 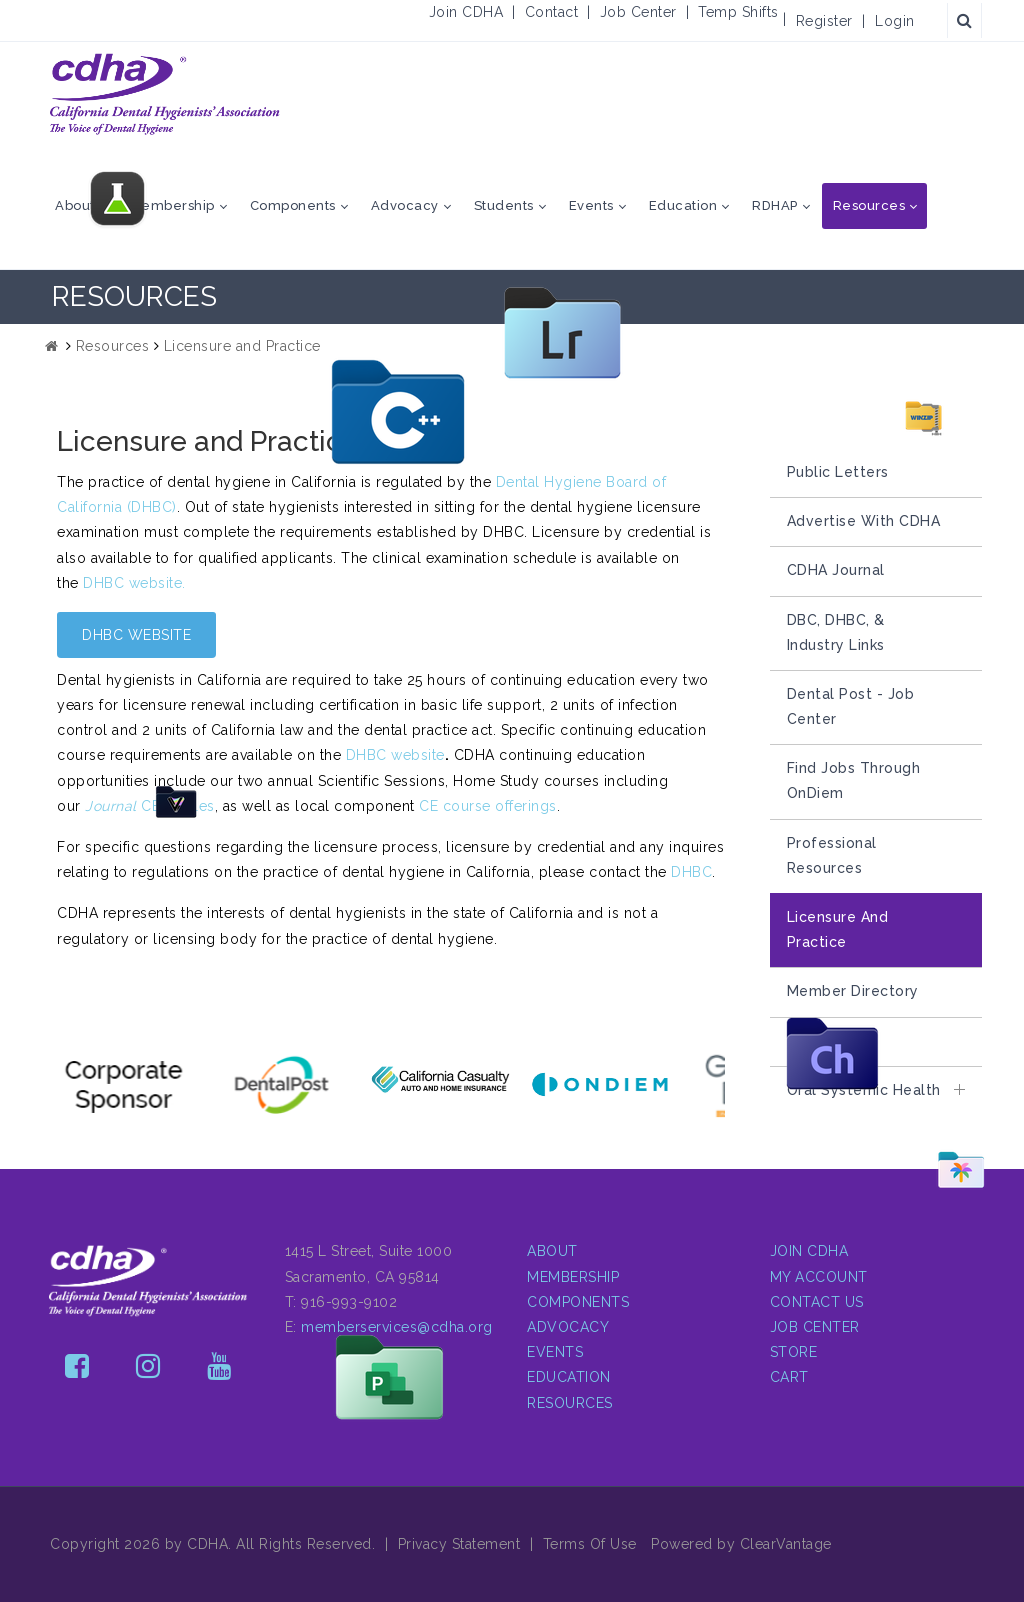 What do you see at coordinates (832, 1056) in the screenshot?
I see `open adobe character animator project folder` at bounding box center [832, 1056].